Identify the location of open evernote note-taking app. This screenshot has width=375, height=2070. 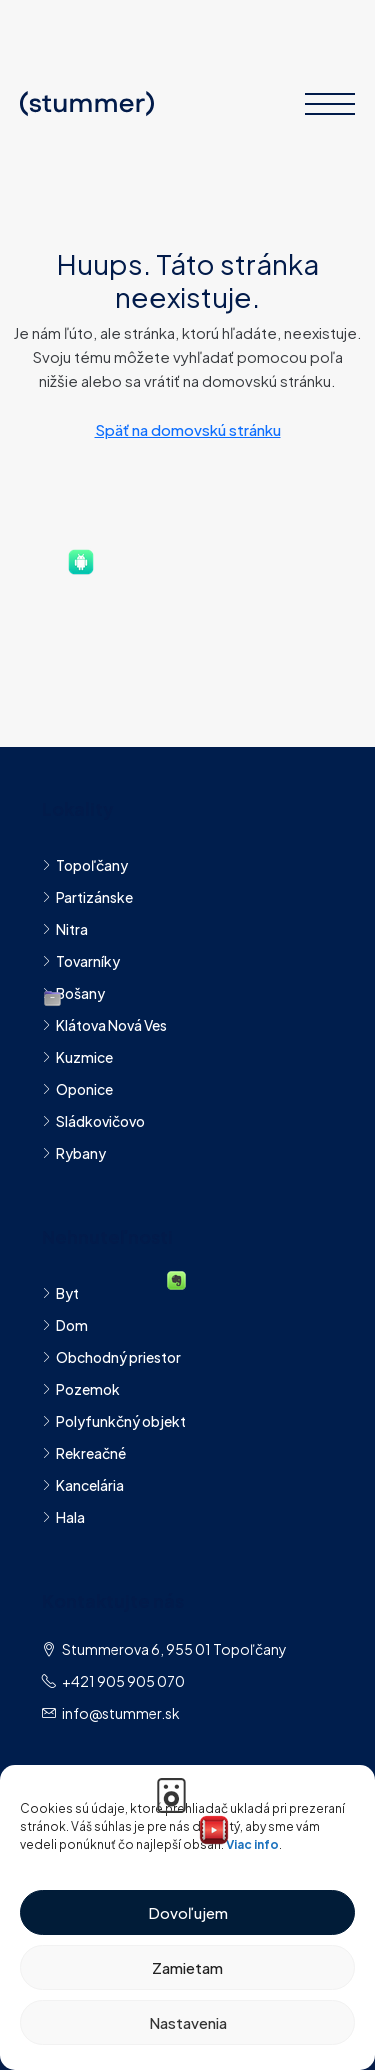
(176, 1280).